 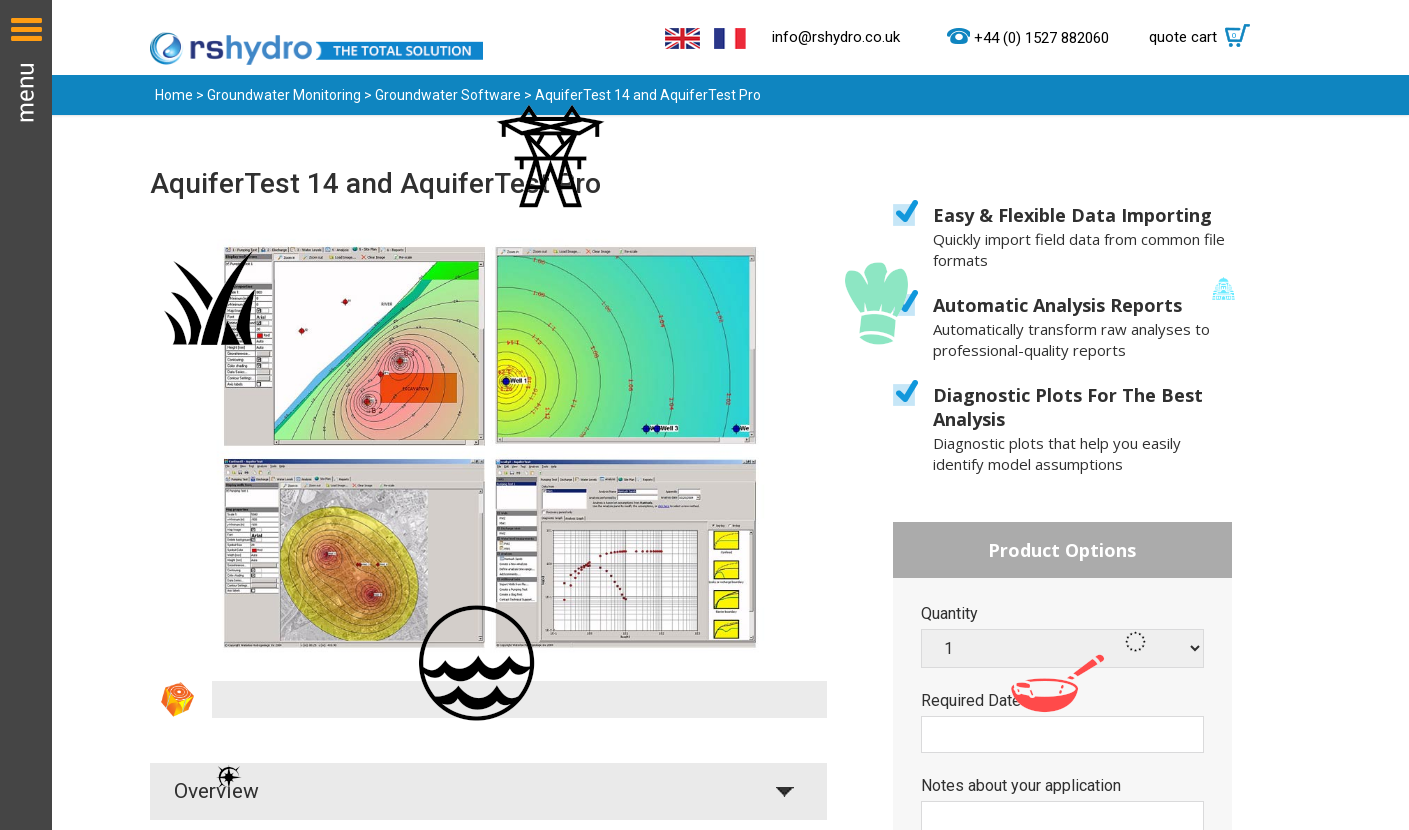 I want to click on view historical or religious landmarks, so click(x=1223, y=288).